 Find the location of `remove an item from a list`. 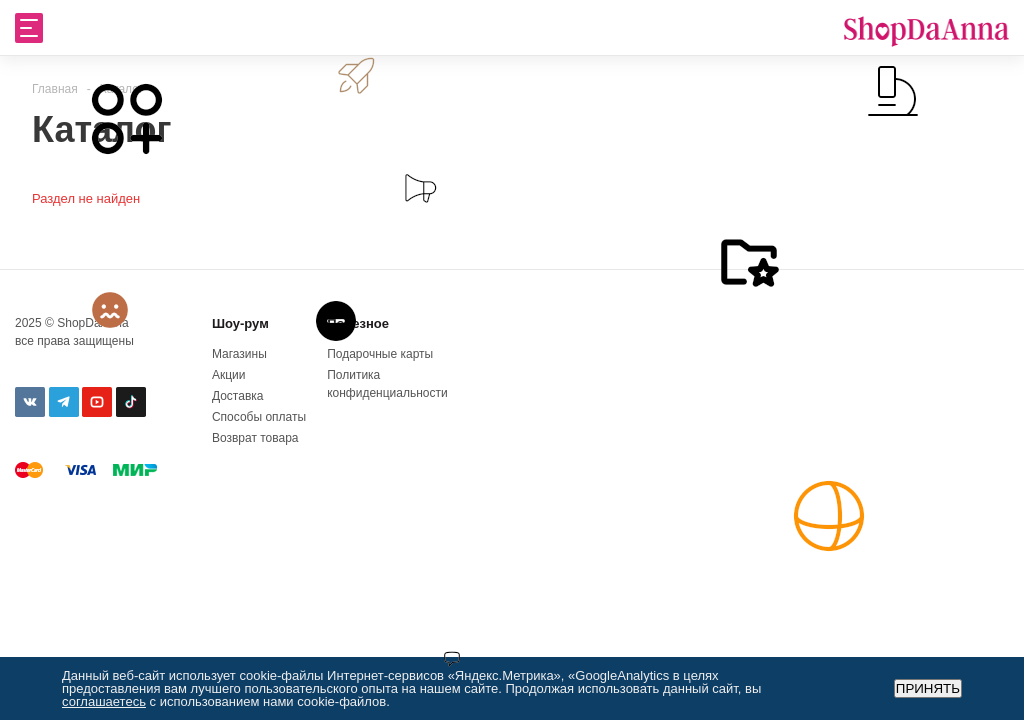

remove an item from a list is located at coordinates (336, 321).